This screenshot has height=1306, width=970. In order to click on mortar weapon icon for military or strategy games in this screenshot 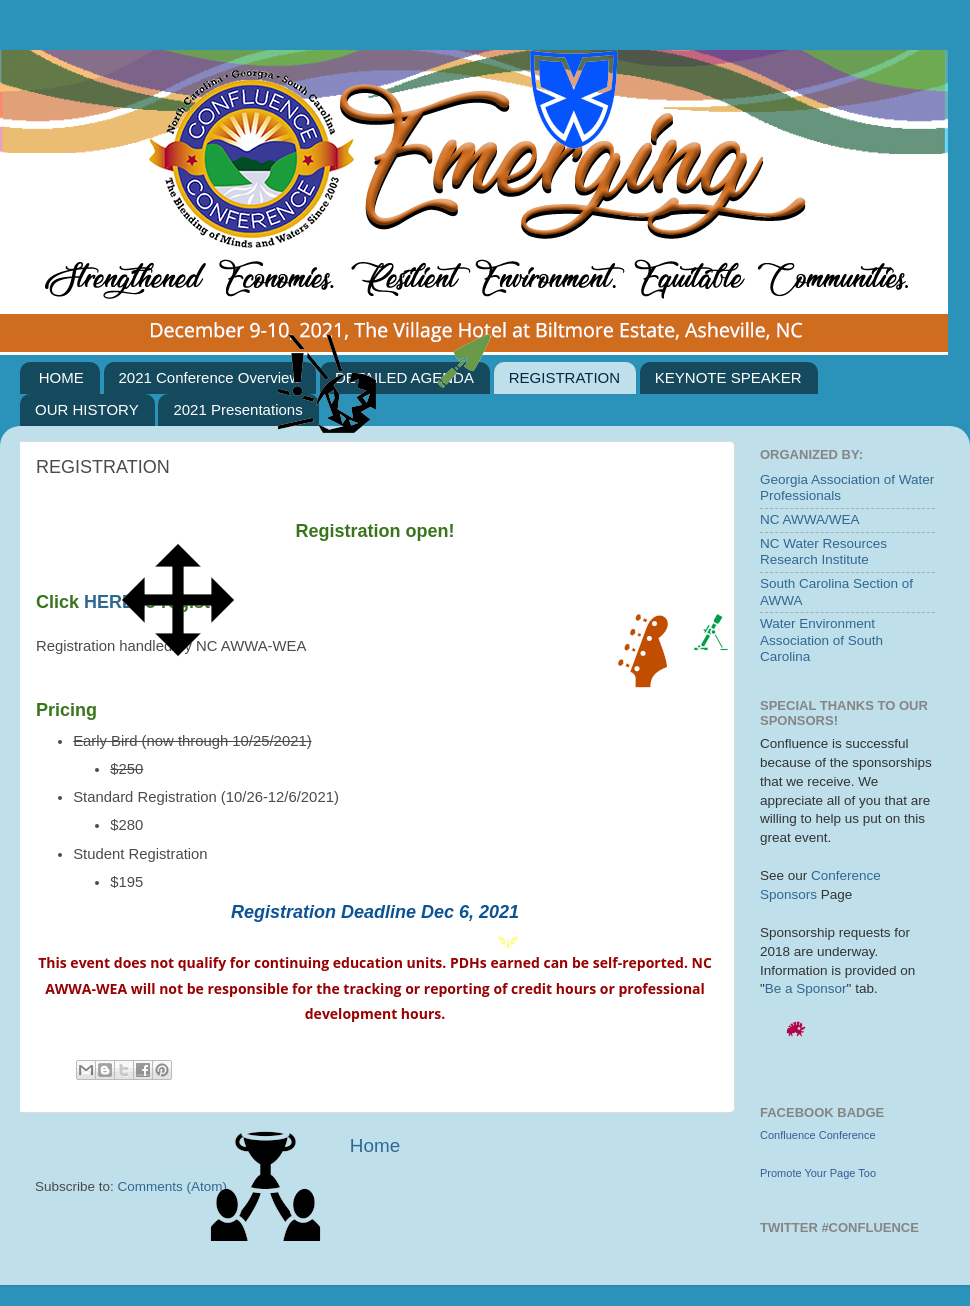, I will do `click(711, 632)`.